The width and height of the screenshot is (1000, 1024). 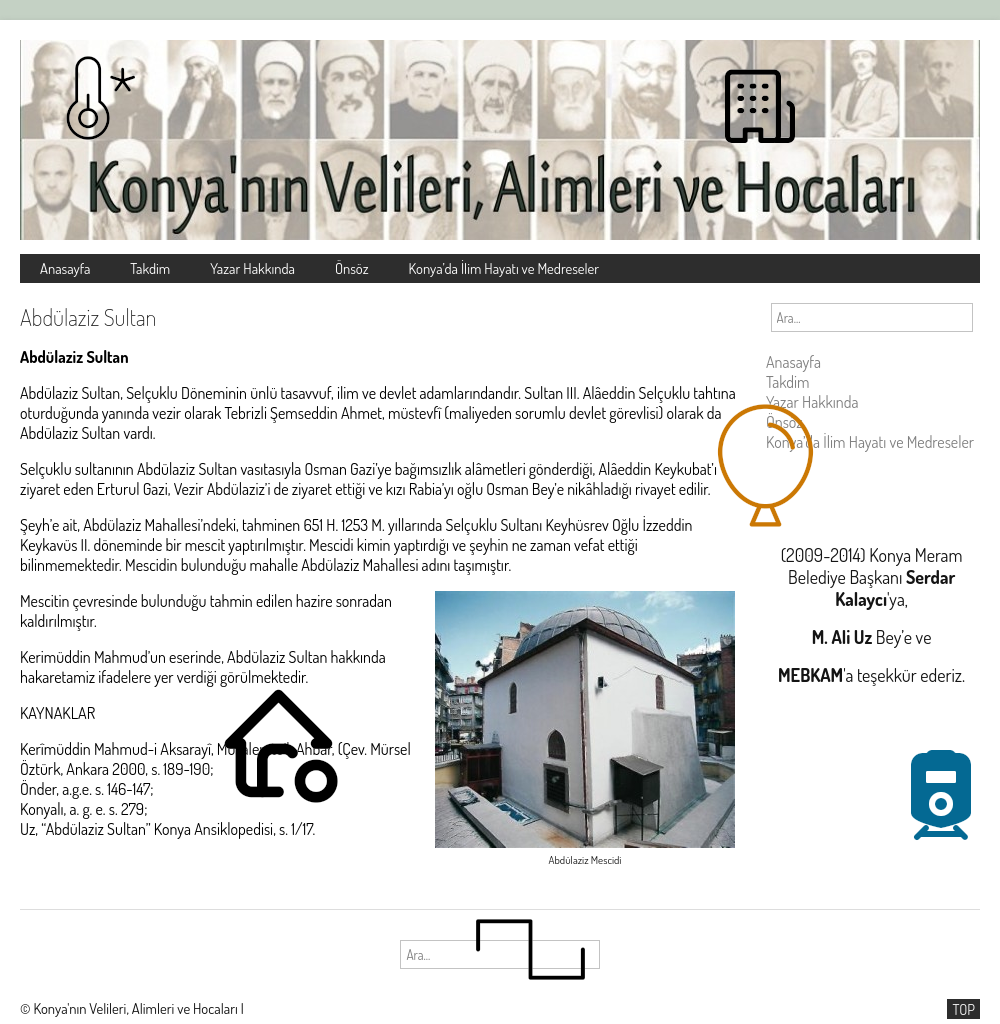 I want to click on toggle square wave audio signal, so click(x=530, y=949).